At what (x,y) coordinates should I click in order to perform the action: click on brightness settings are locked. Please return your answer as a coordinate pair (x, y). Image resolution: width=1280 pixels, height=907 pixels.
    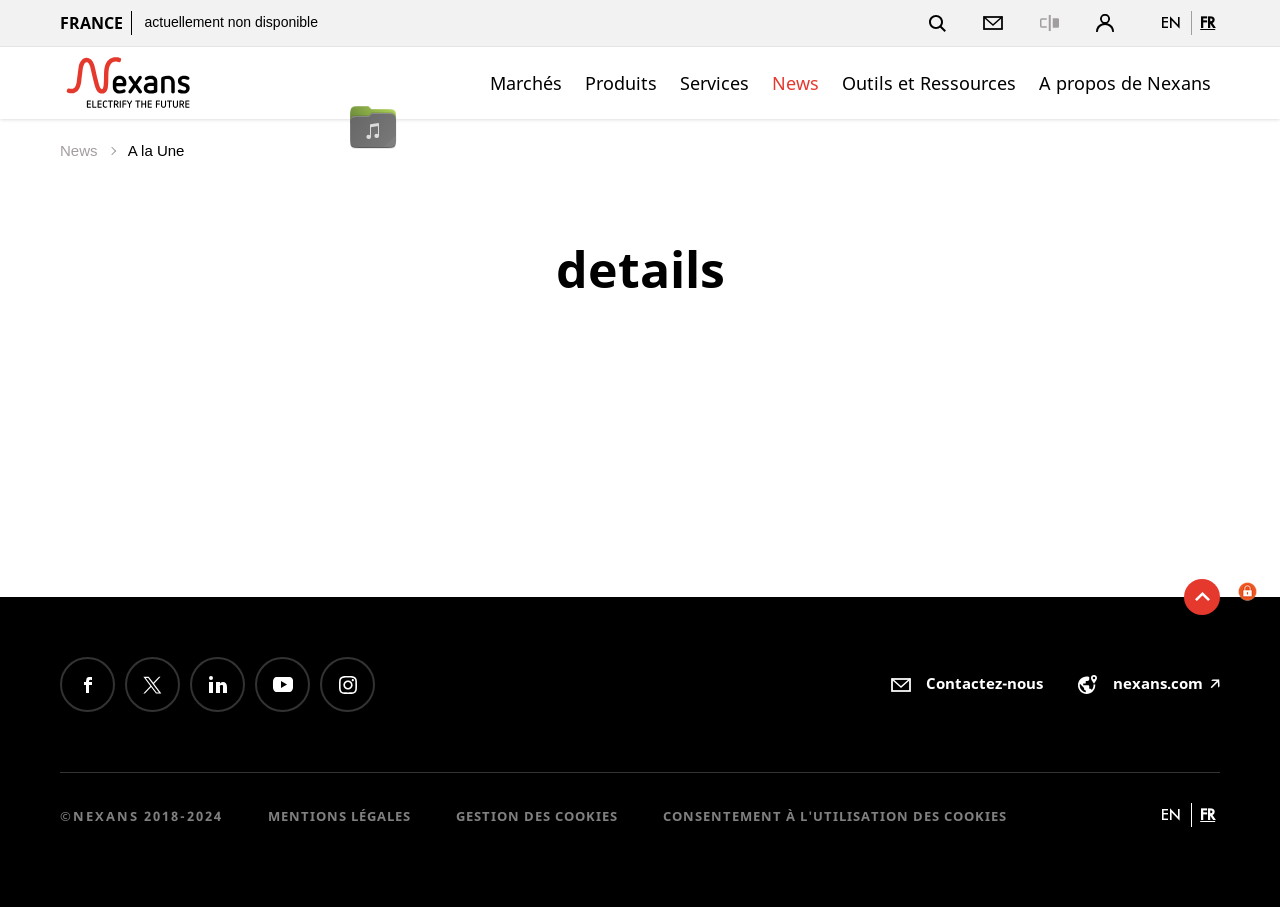
    Looking at the image, I should click on (1247, 591).